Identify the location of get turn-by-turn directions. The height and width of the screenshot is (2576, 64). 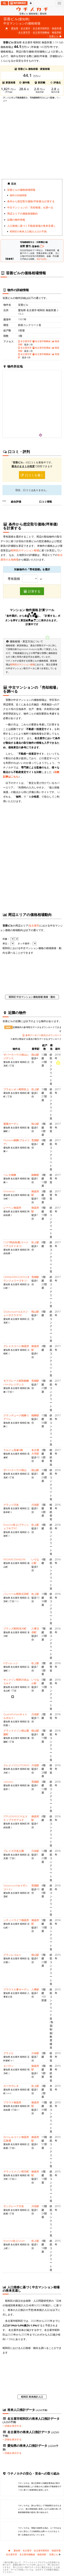
(40, 435).